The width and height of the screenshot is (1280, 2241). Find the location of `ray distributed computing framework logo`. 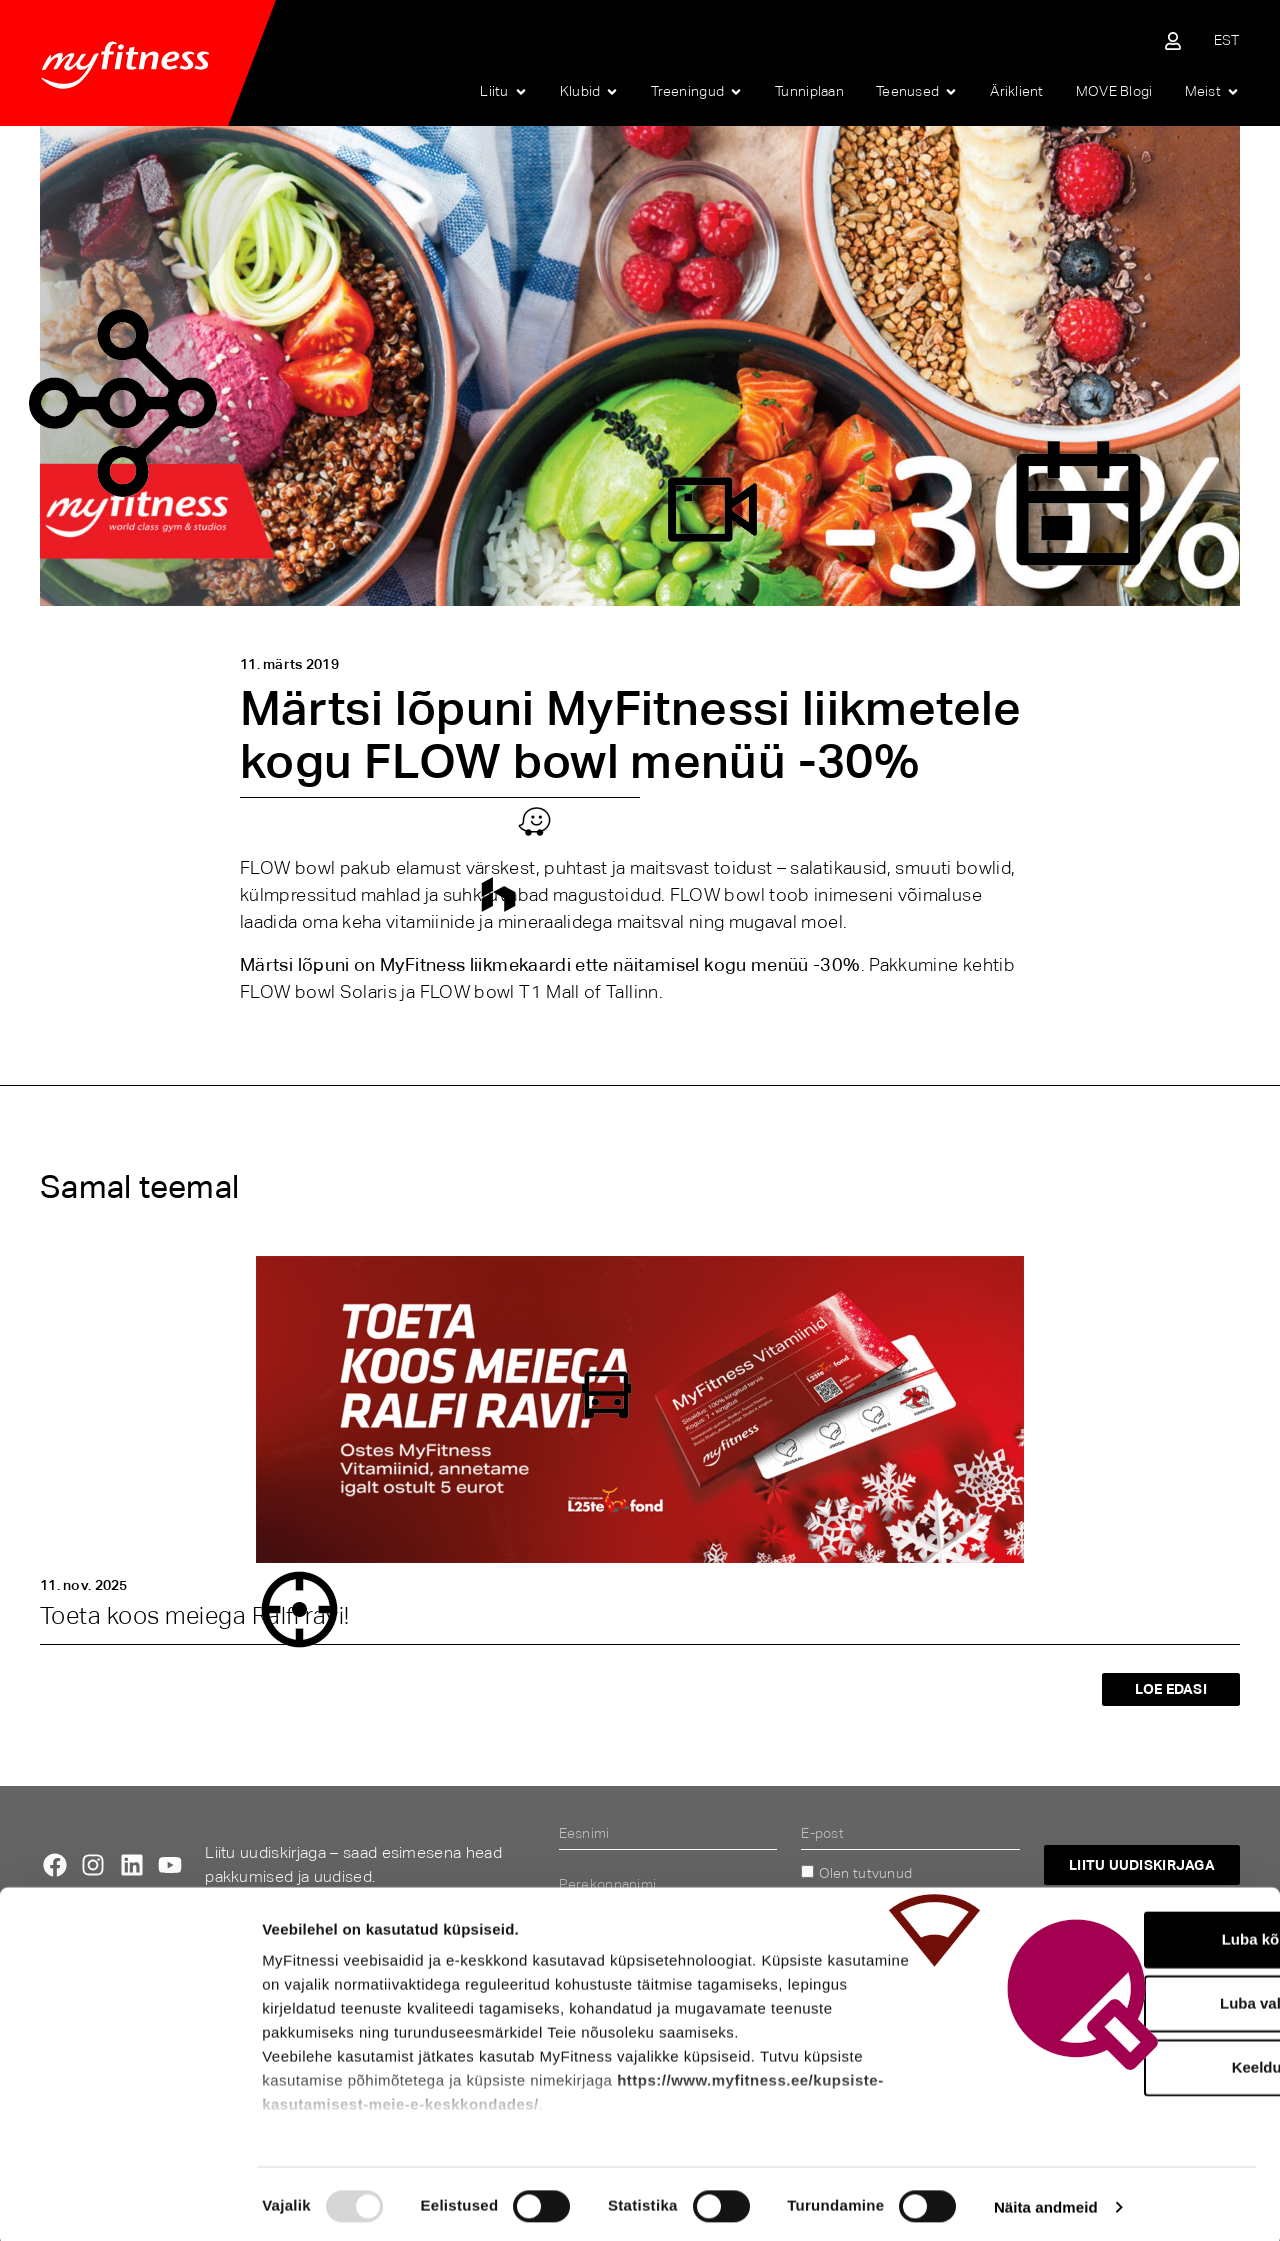

ray distributed computing framework logo is located at coordinates (123, 403).